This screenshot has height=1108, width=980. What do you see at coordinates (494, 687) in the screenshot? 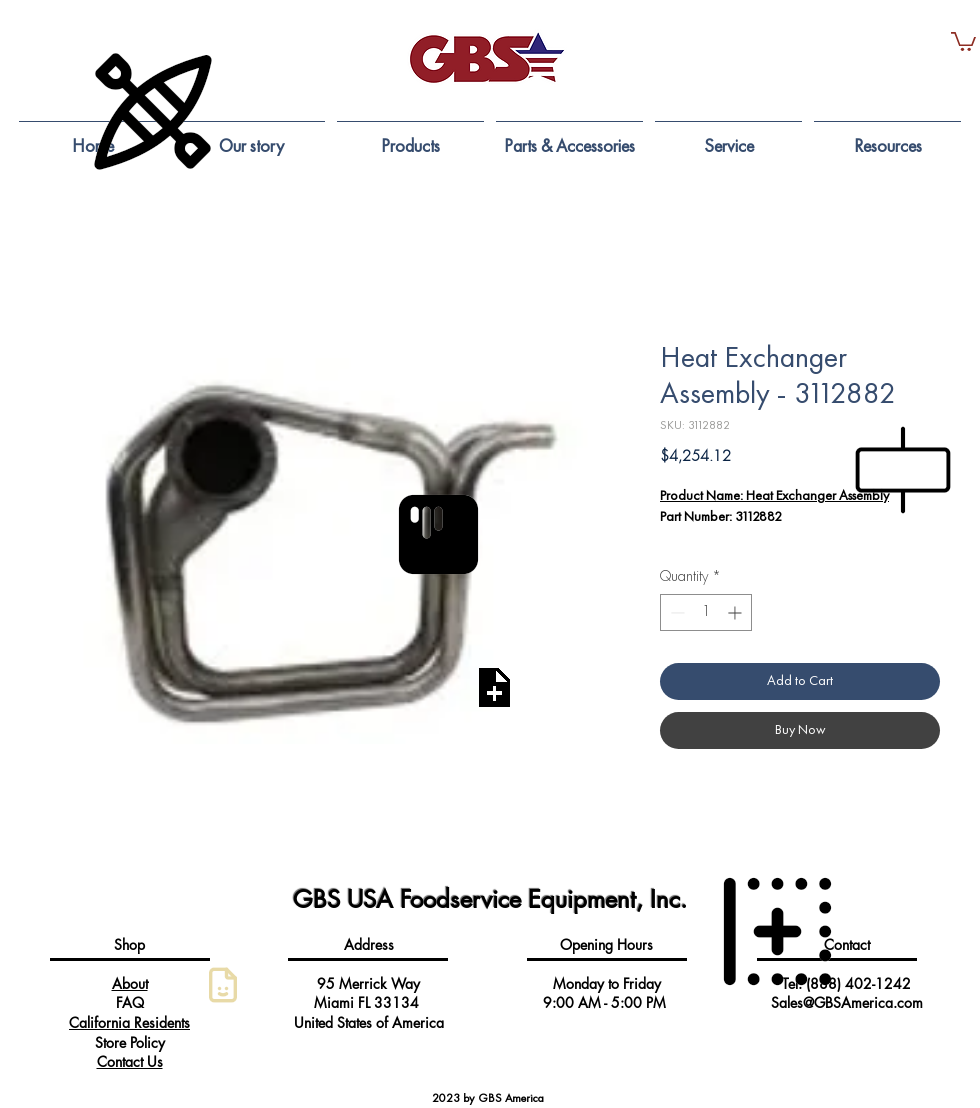
I see `create a new note or document` at bounding box center [494, 687].